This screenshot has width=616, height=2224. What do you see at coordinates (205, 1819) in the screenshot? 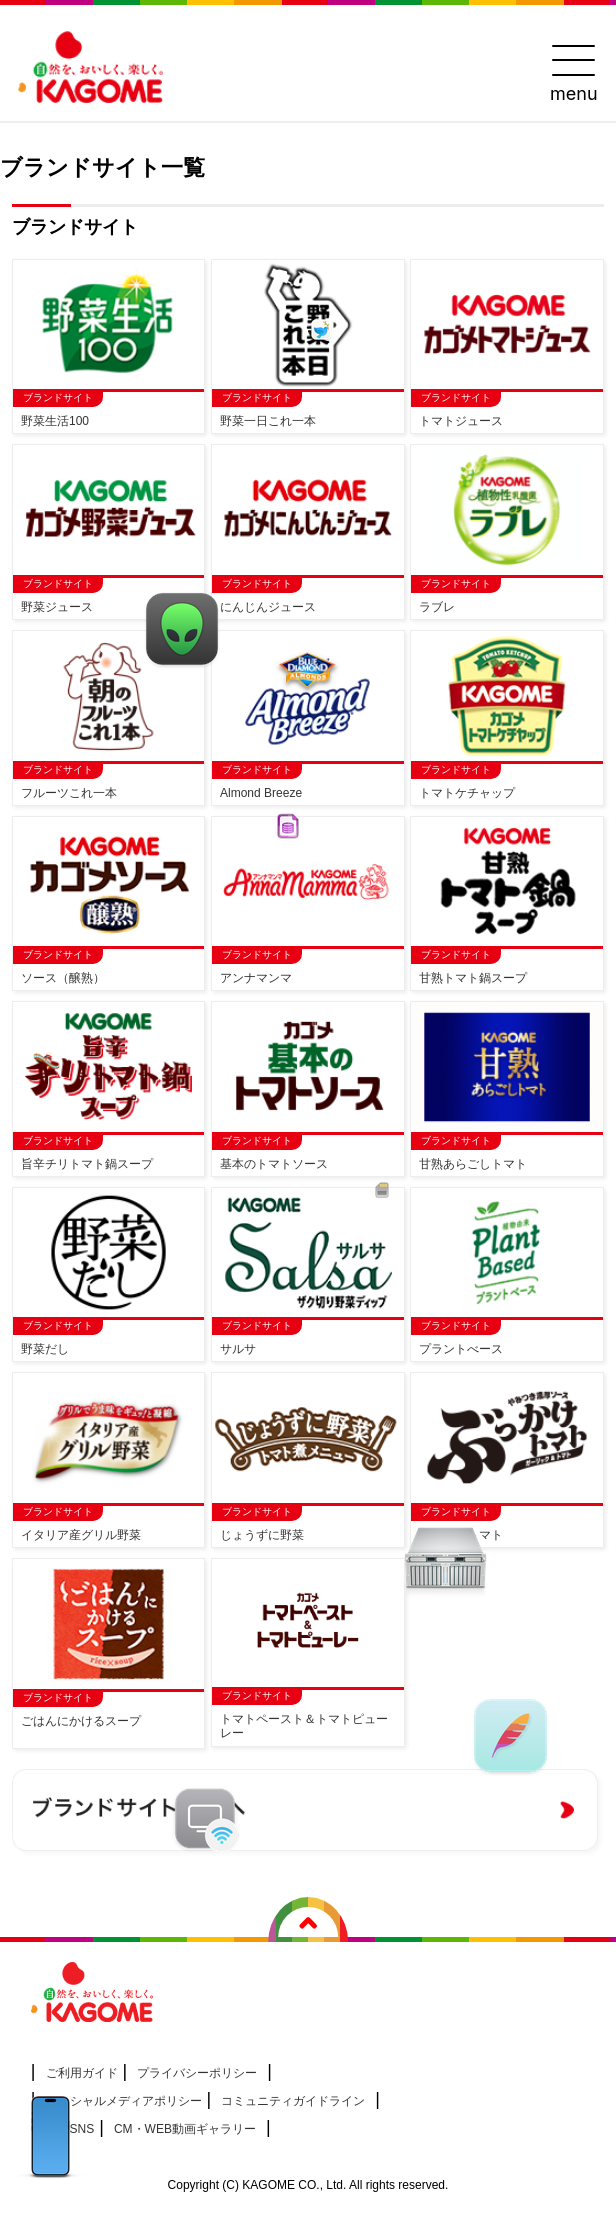
I see `open remote desktop preferences` at bounding box center [205, 1819].